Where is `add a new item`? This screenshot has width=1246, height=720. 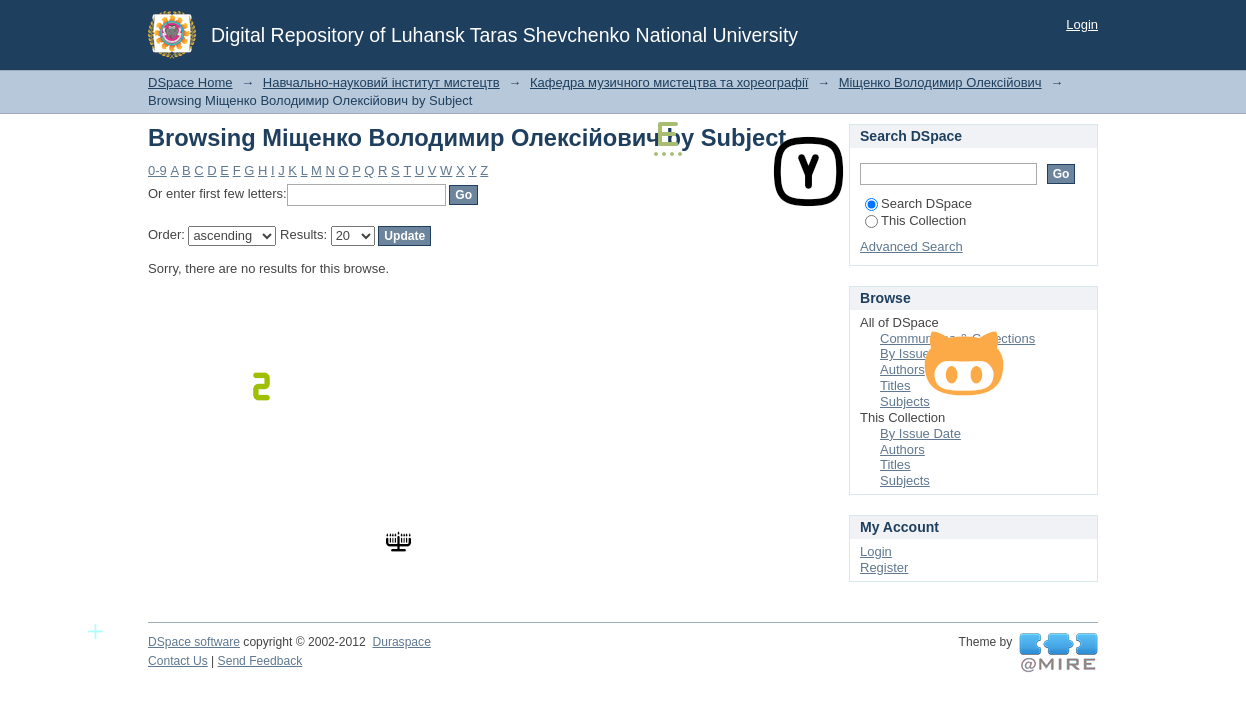 add a new item is located at coordinates (95, 631).